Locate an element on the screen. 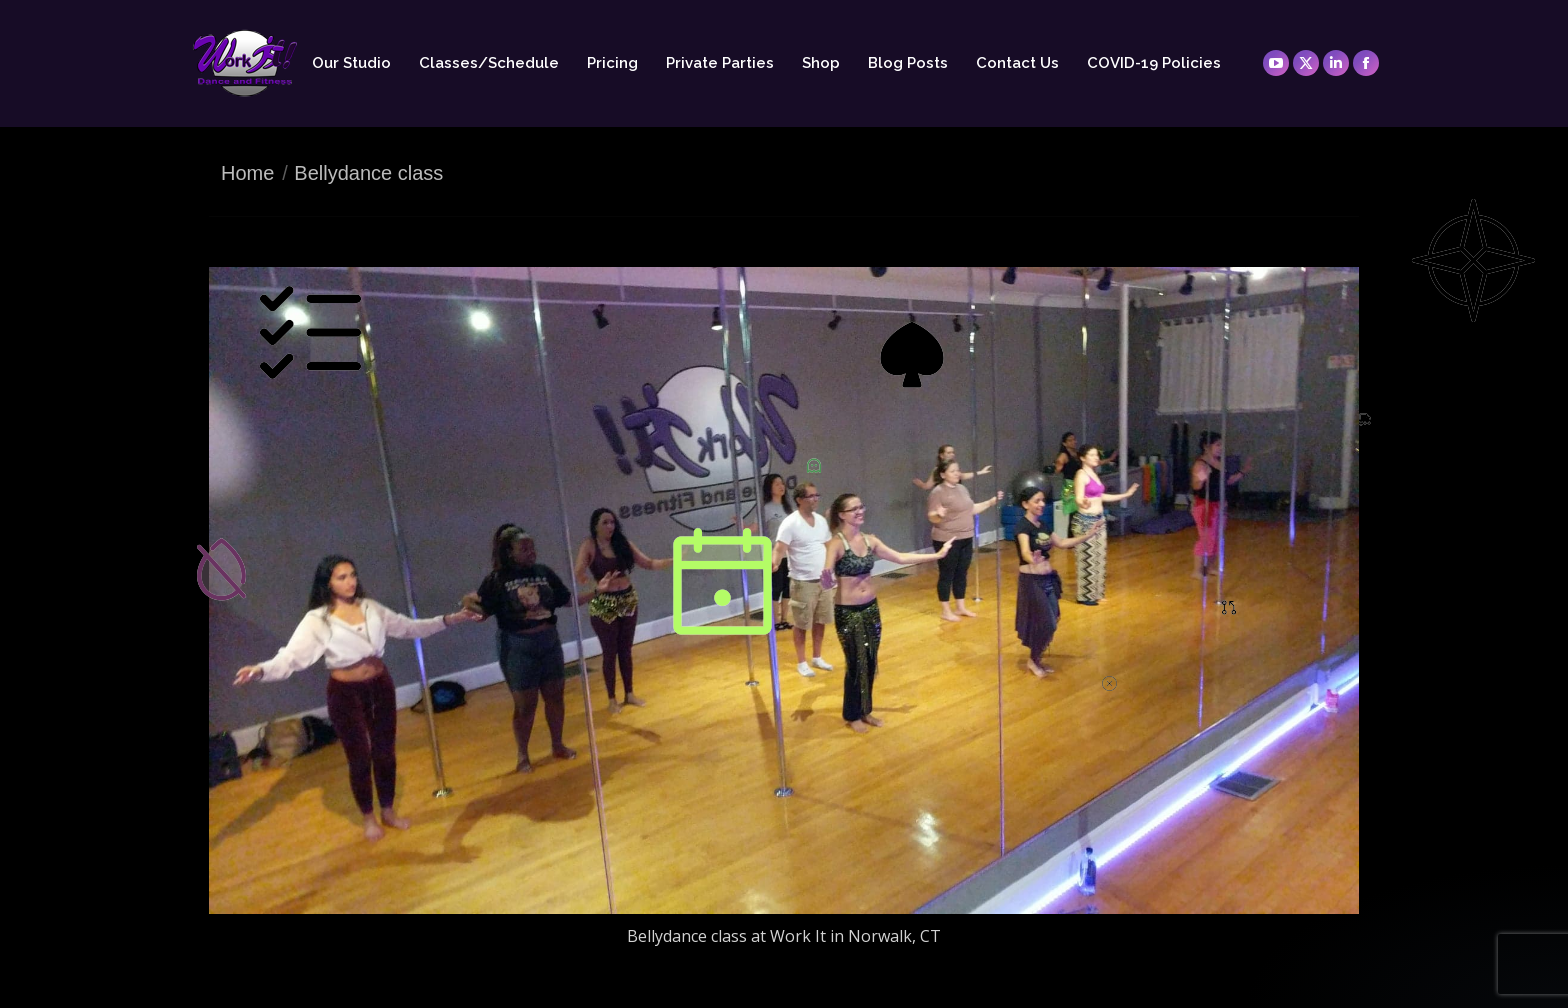  access navigation or directional features is located at coordinates (1473, 260).